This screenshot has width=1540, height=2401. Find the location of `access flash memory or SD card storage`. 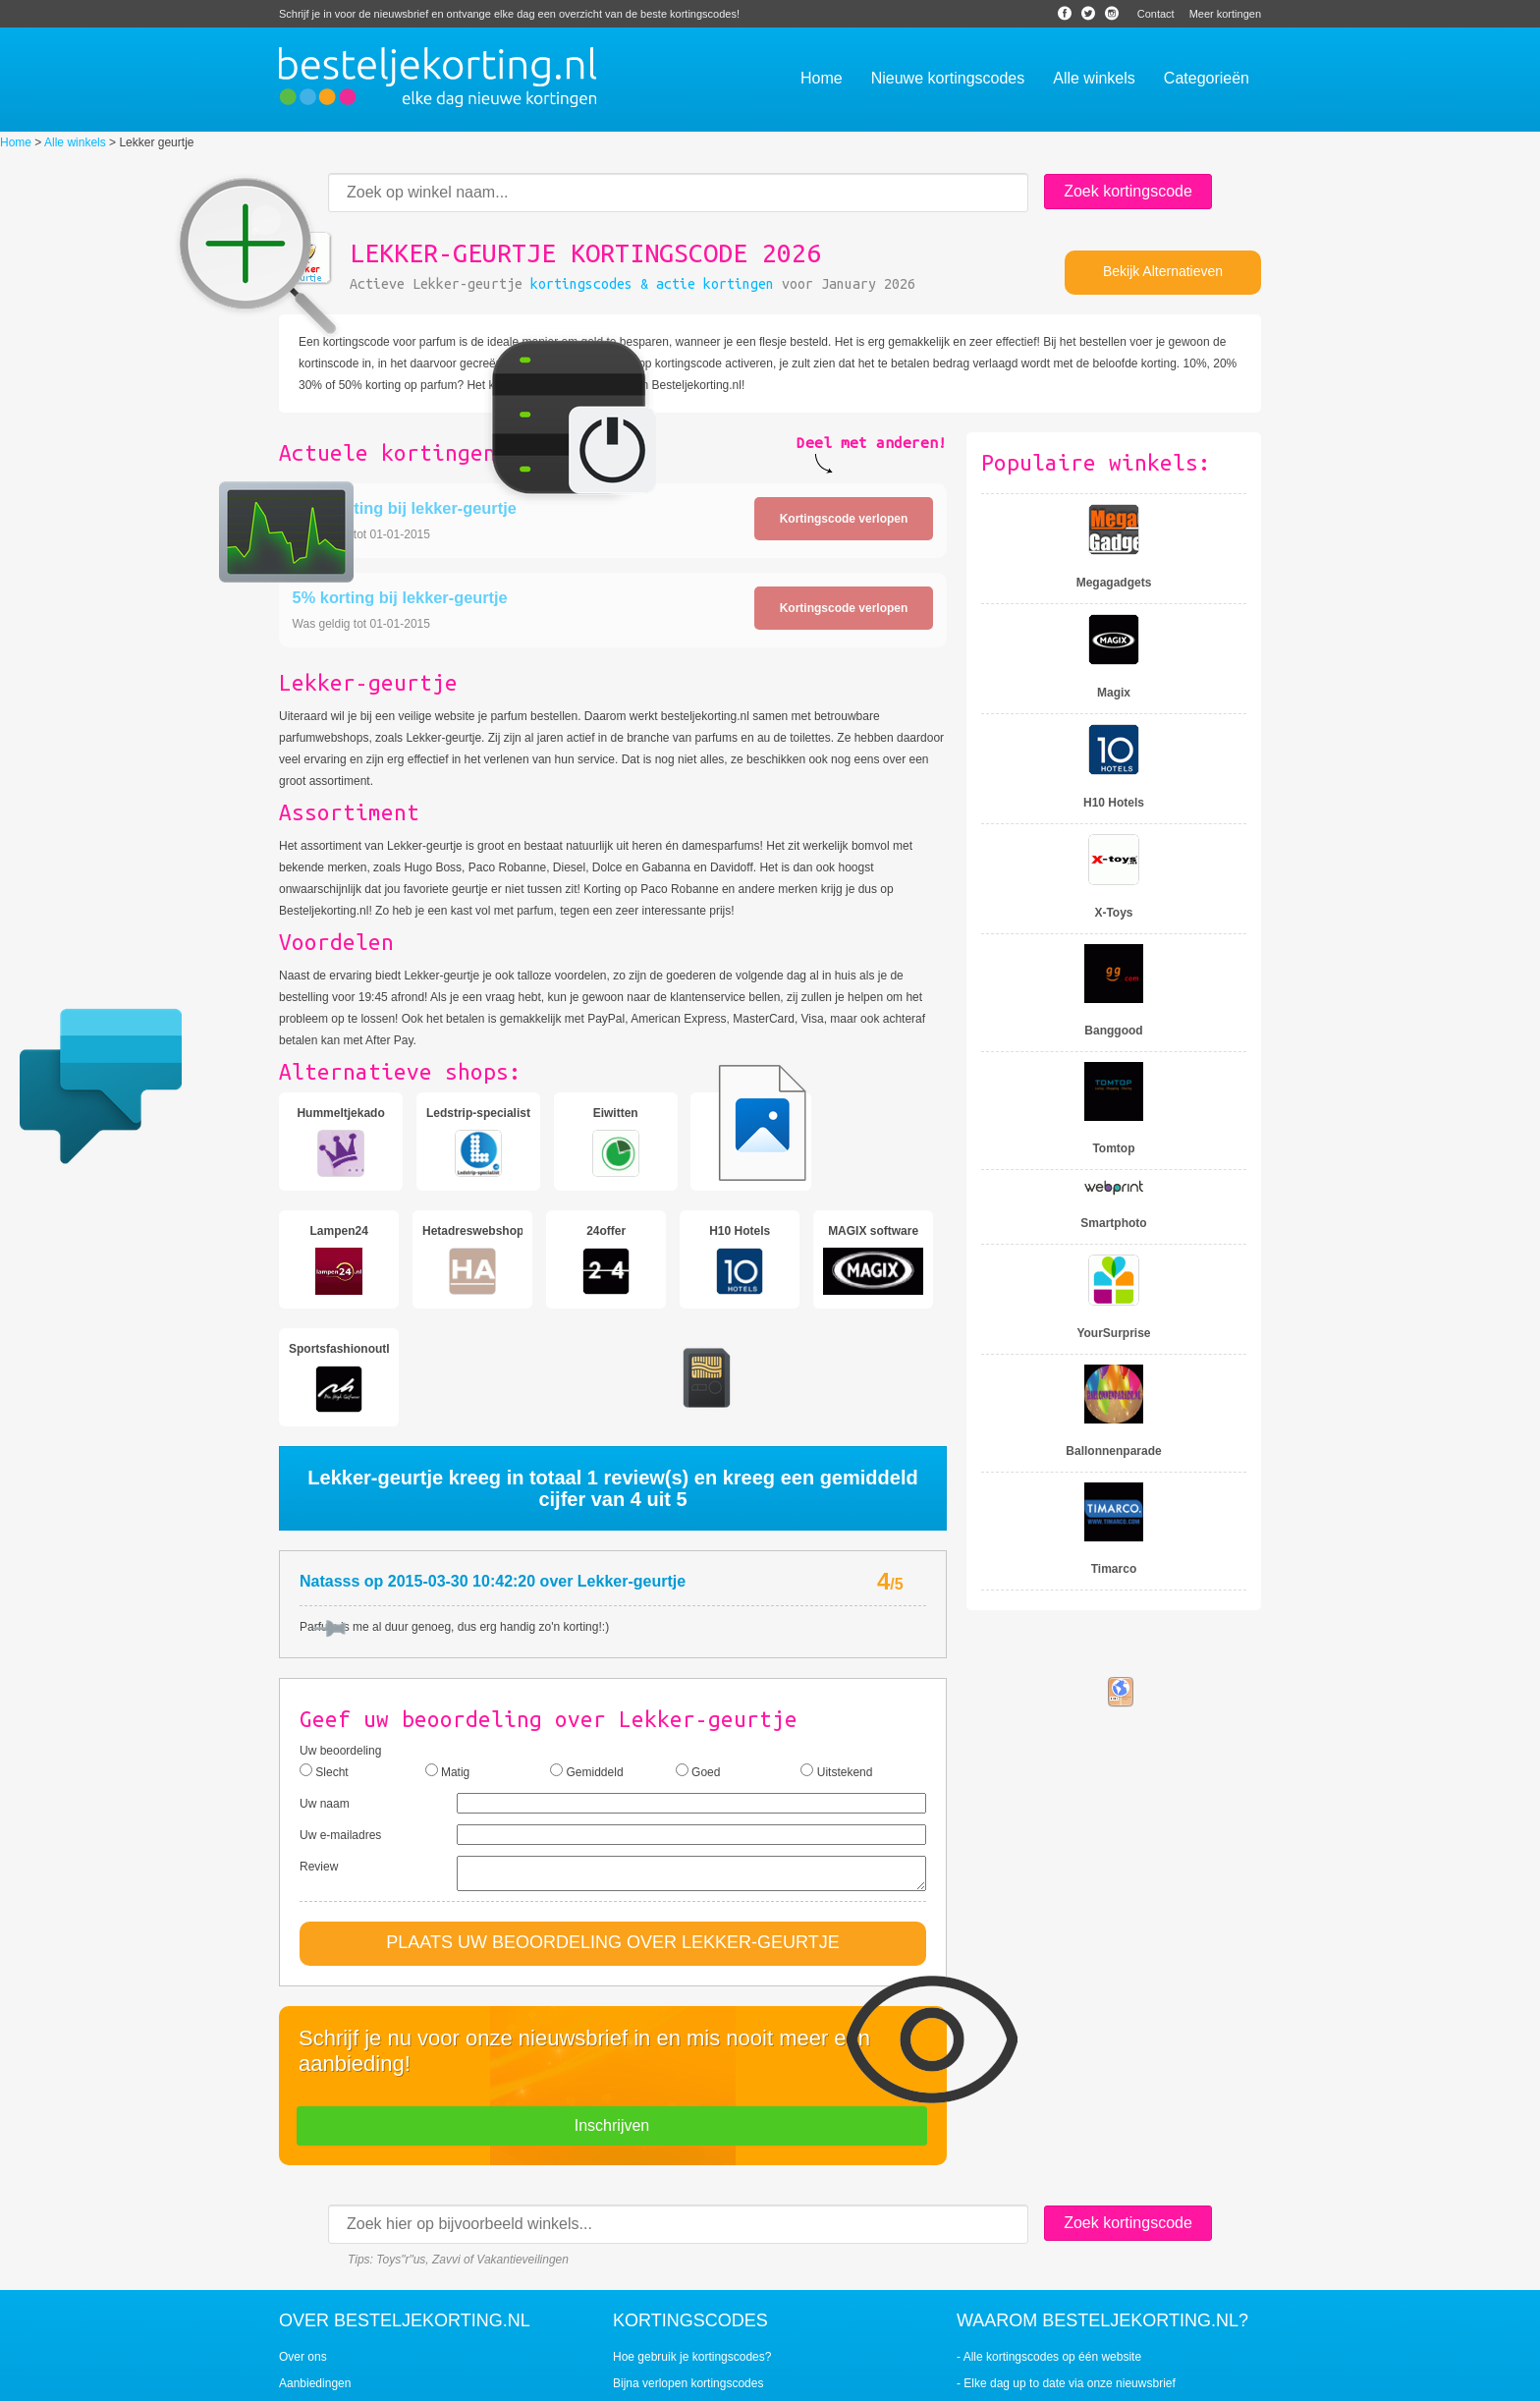

access flash memory or SD card storage is located at coordinates (706, 1377).